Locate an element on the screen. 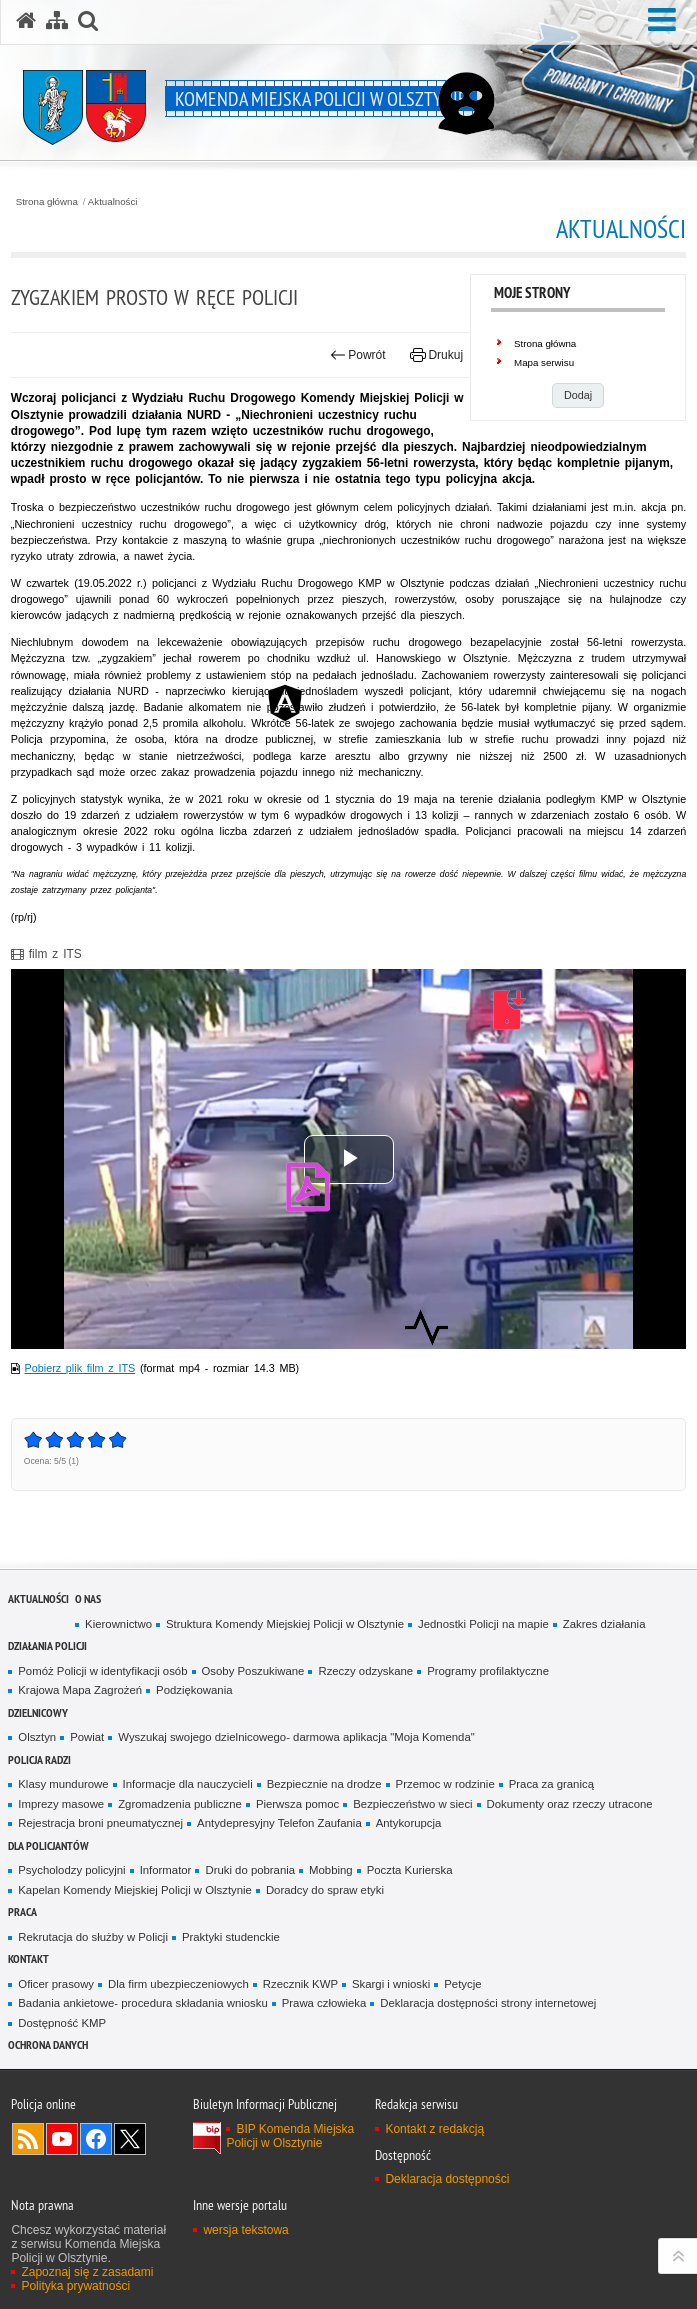 The image size is (697, 2309). download app to mobile device is located at coordinates (507, 1010).